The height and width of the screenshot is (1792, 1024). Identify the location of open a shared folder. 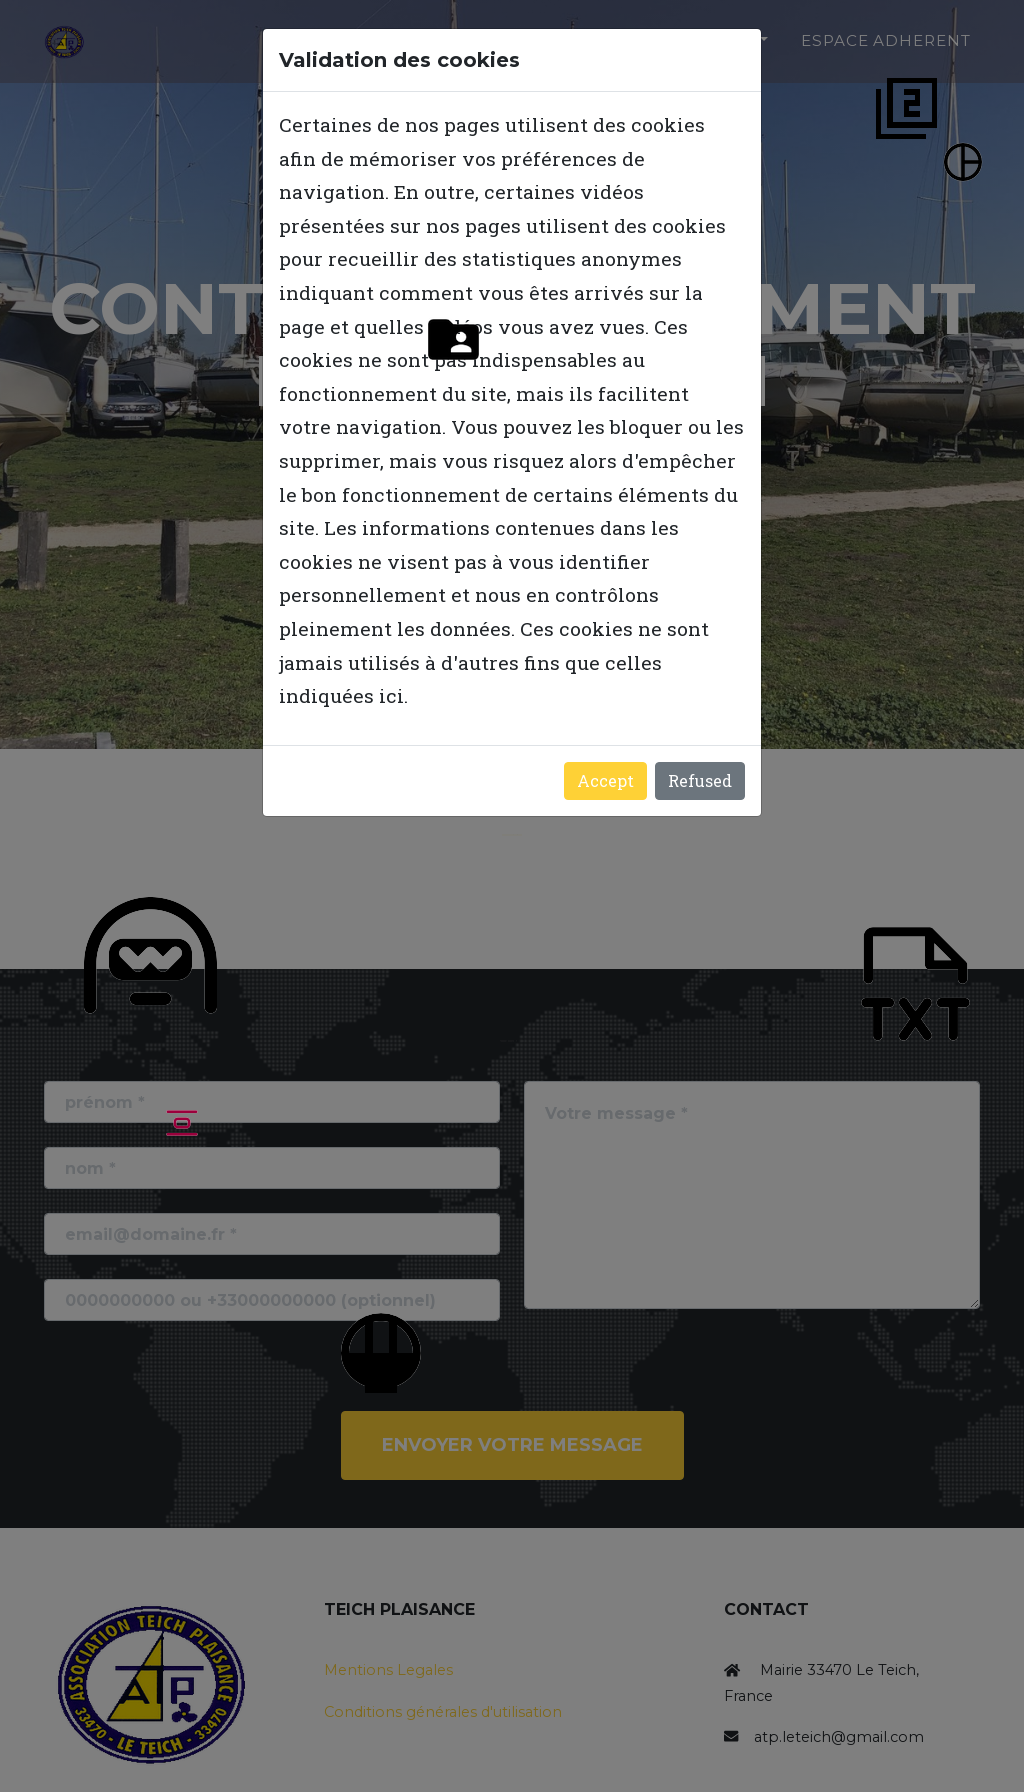
(453, 339).